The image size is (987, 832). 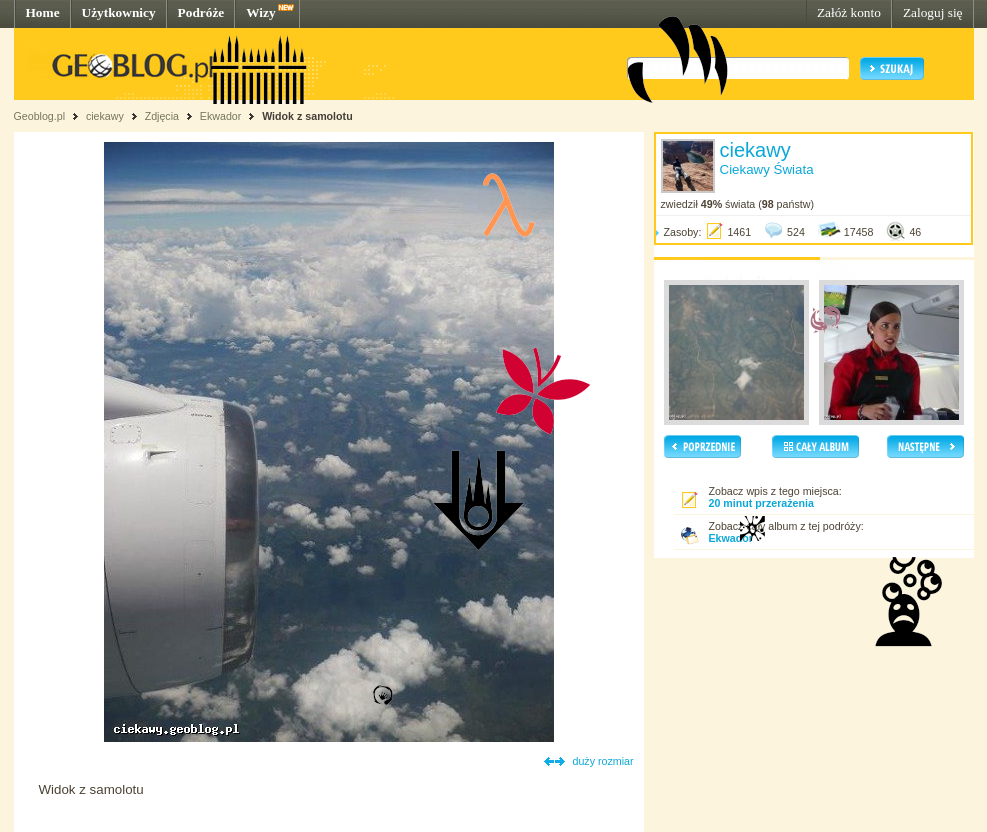 What do you see at coordinates (678, 67) in the screenshot?
I see `activate grab or snatch ability` at bounding box center [678, 67].